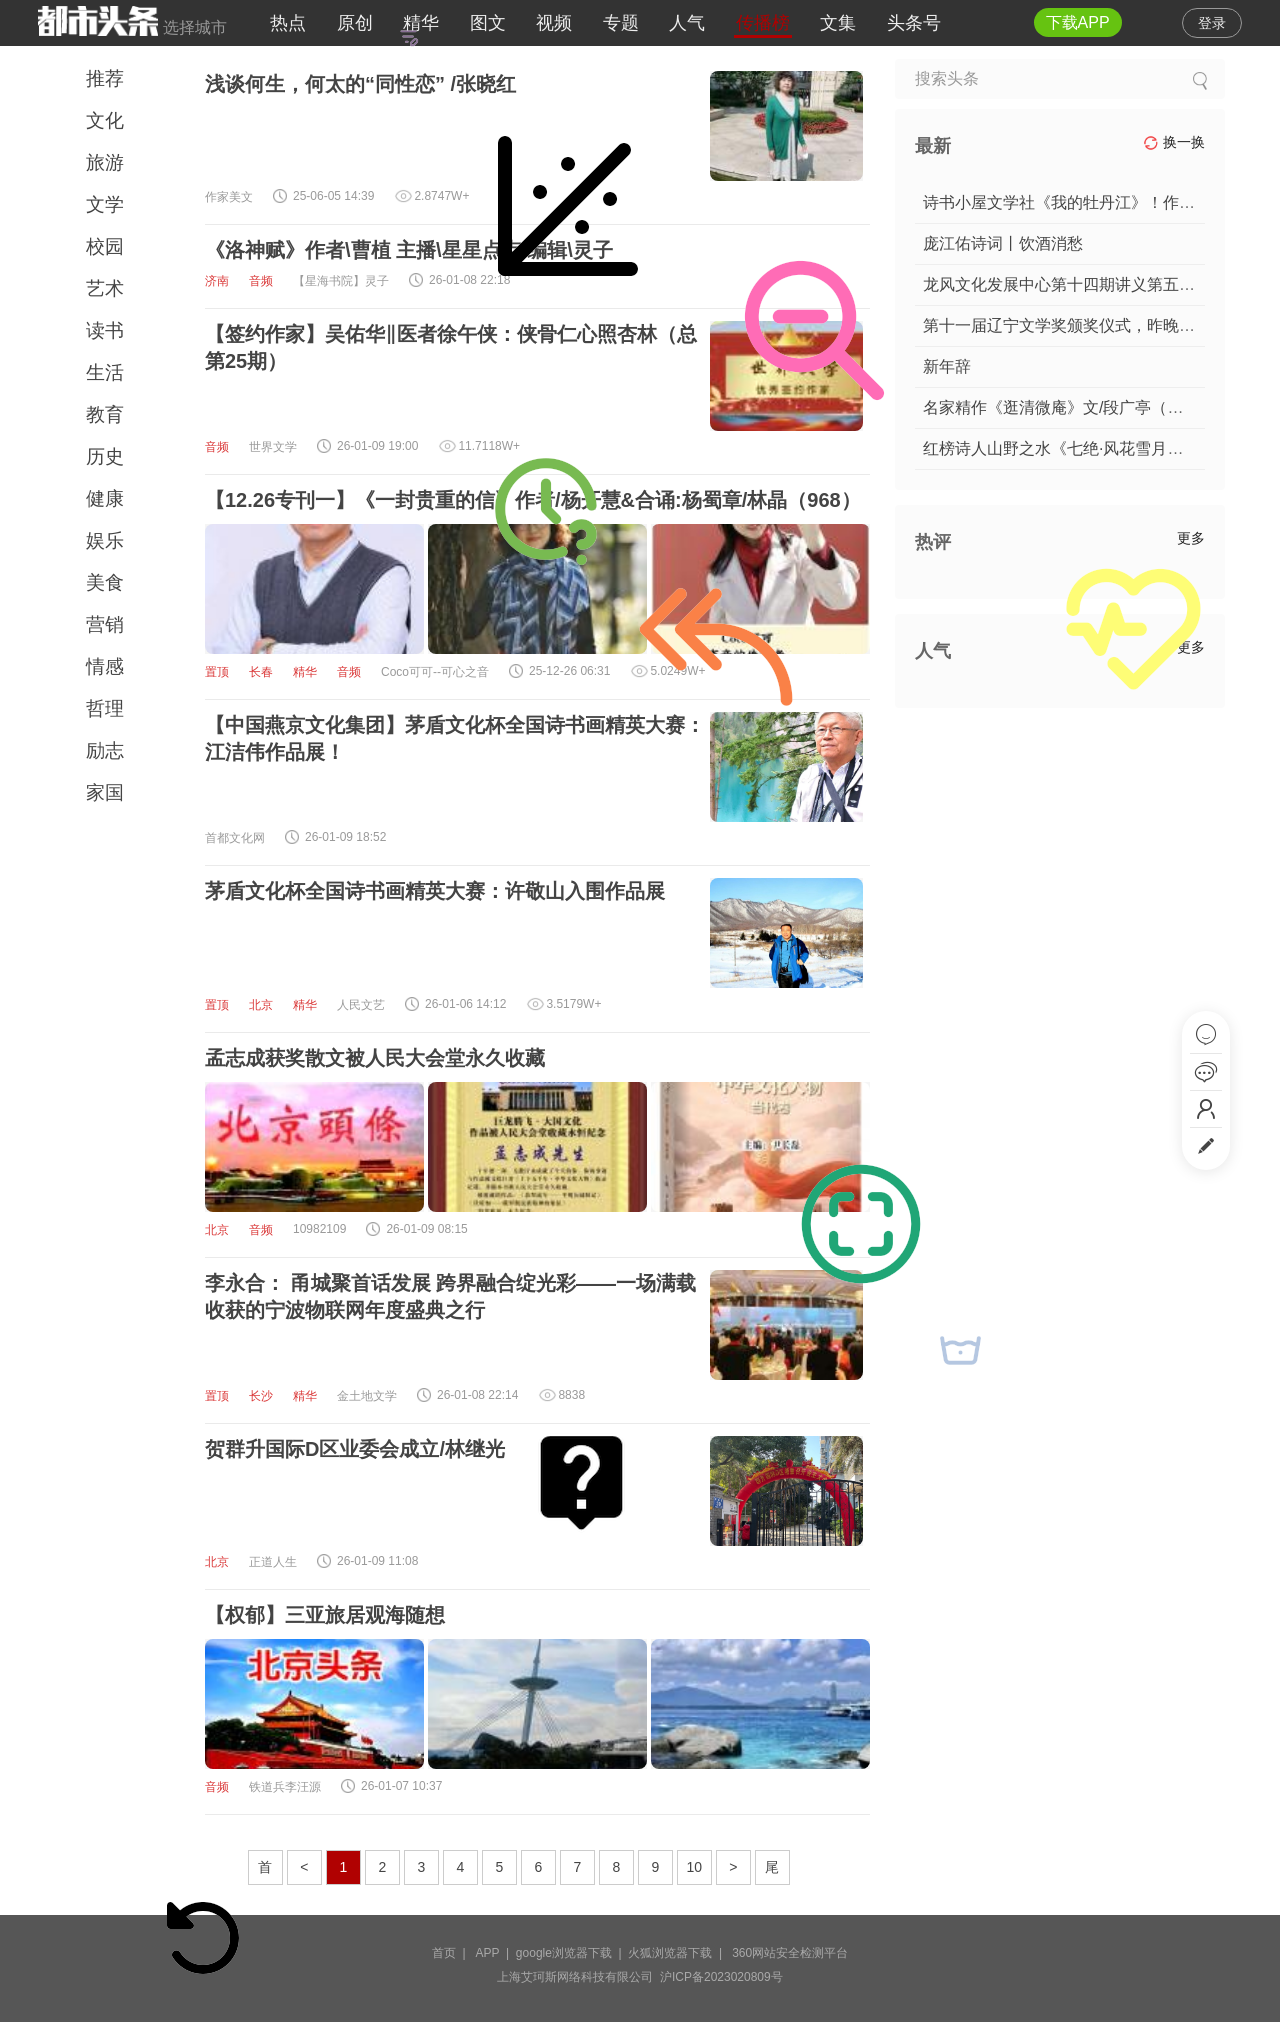 The height and width of the screenshot is (2022, 1280). I want to click on undo last action, so click(203, 1938).